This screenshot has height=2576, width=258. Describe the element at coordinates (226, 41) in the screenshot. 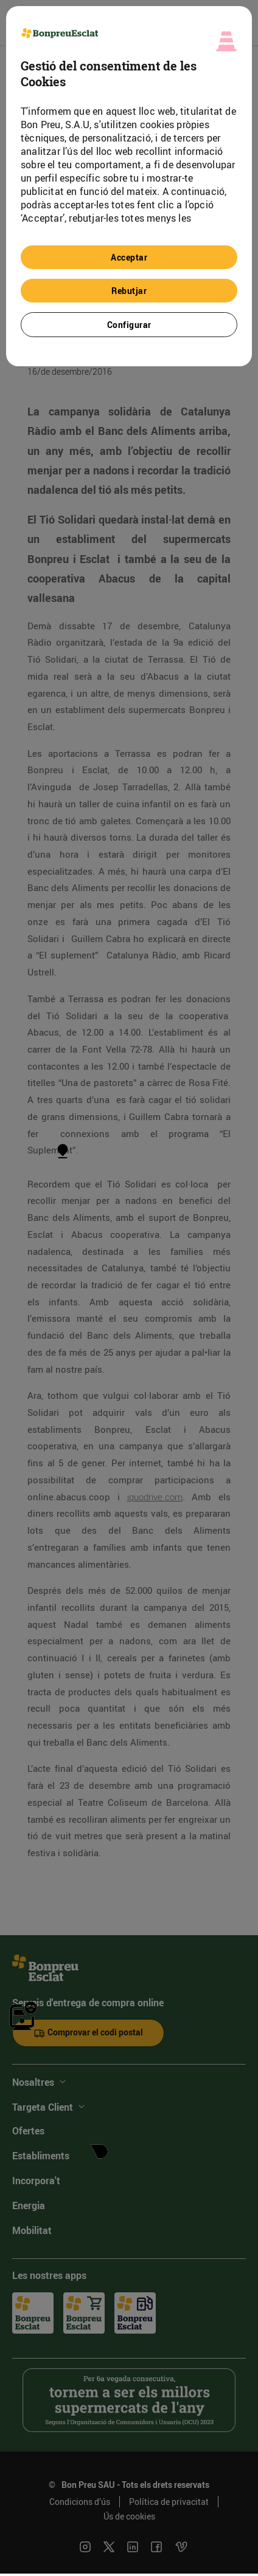

I see `indicates a road closure or blocked route` at that location.